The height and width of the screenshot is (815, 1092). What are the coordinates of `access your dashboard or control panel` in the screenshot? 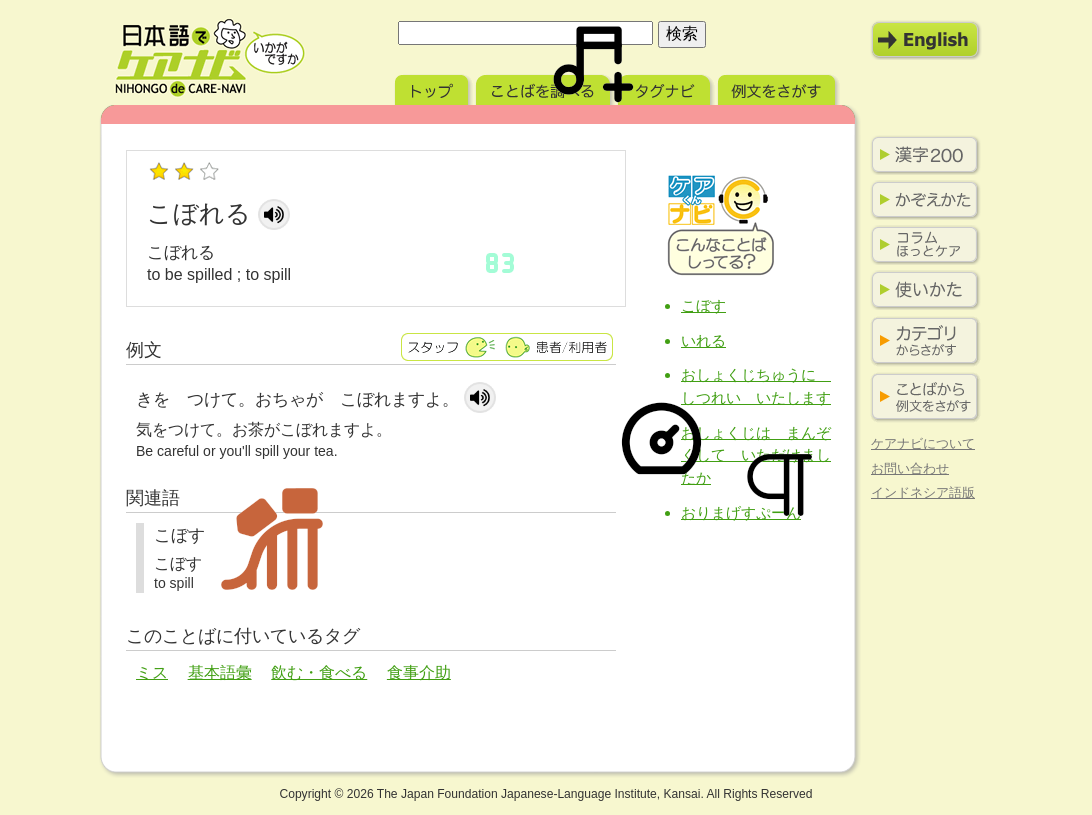 It's located at (661, 438).